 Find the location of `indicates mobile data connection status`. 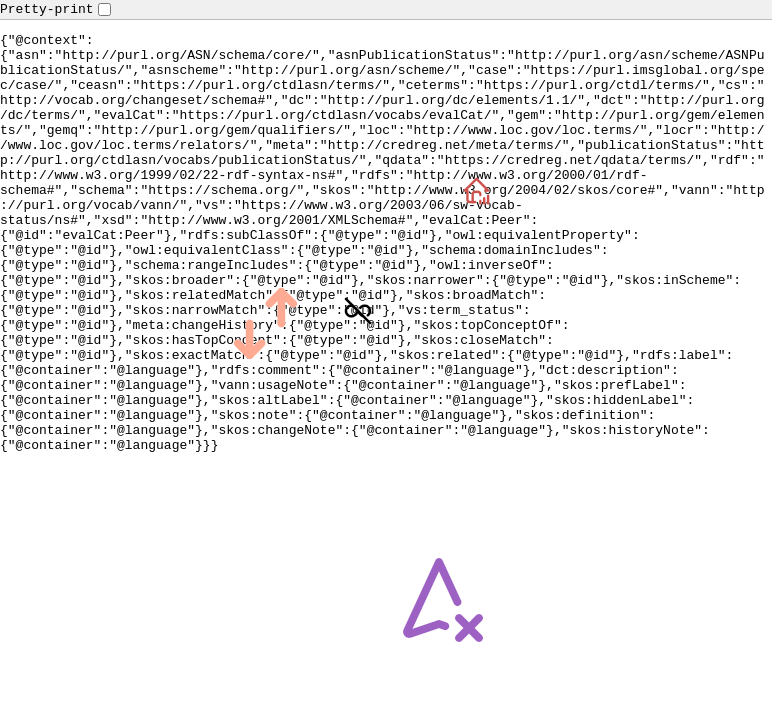

indicates mobile data connection status is located at coordinates (265, 323).